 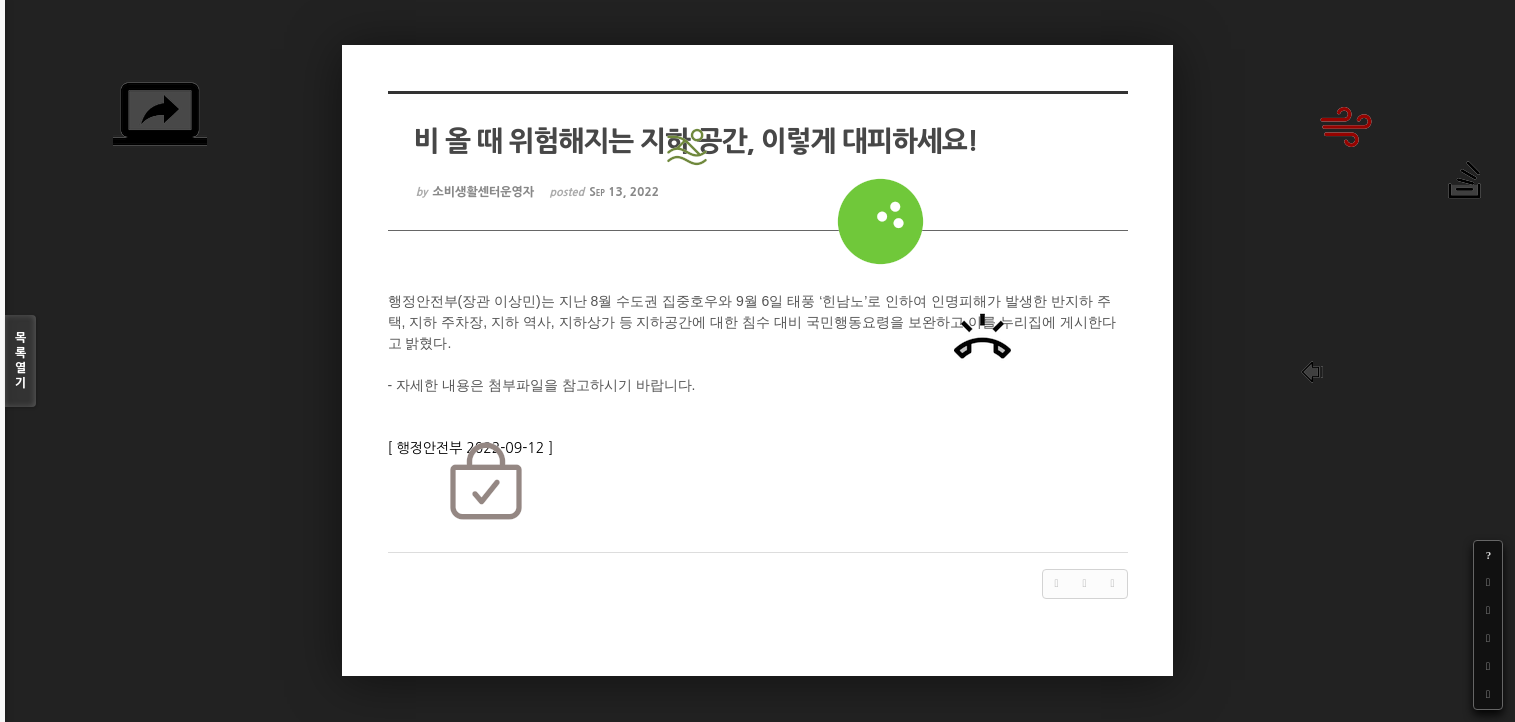 I want to click on access bowling or sports games, so click(x=880, y=221).